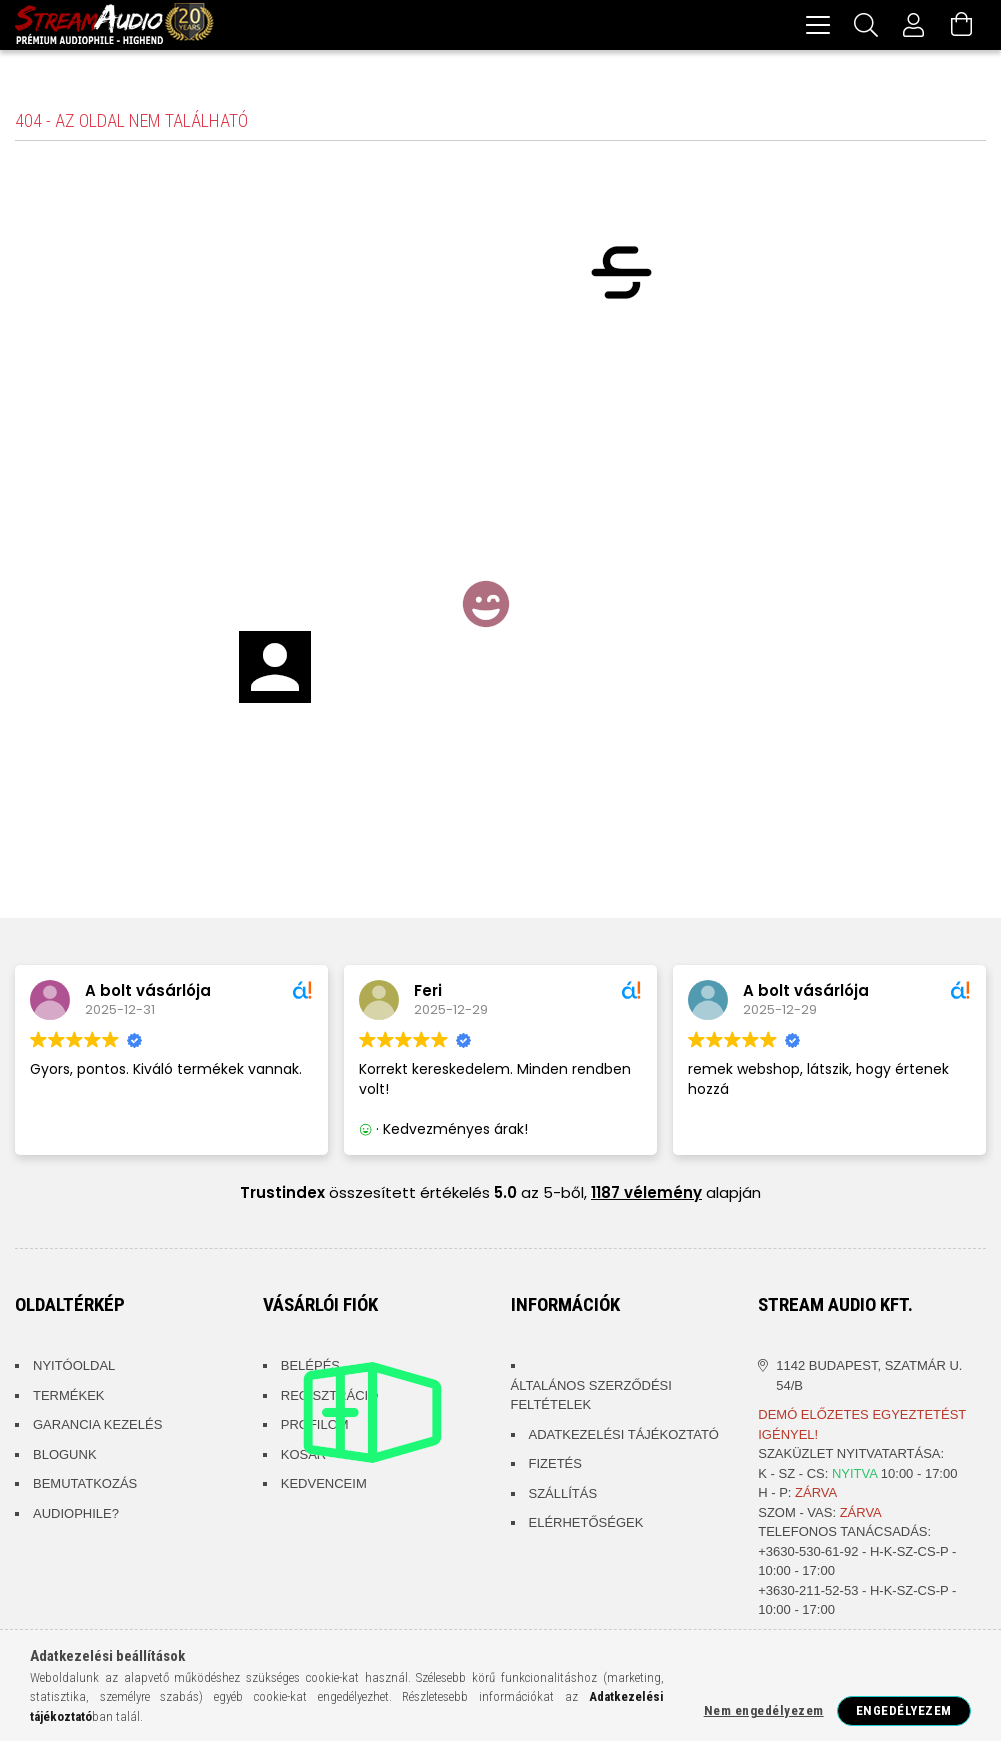 The image size is (1001, 1741). I want to click on add a playful or winking emoji reaction, so click(486, 604).